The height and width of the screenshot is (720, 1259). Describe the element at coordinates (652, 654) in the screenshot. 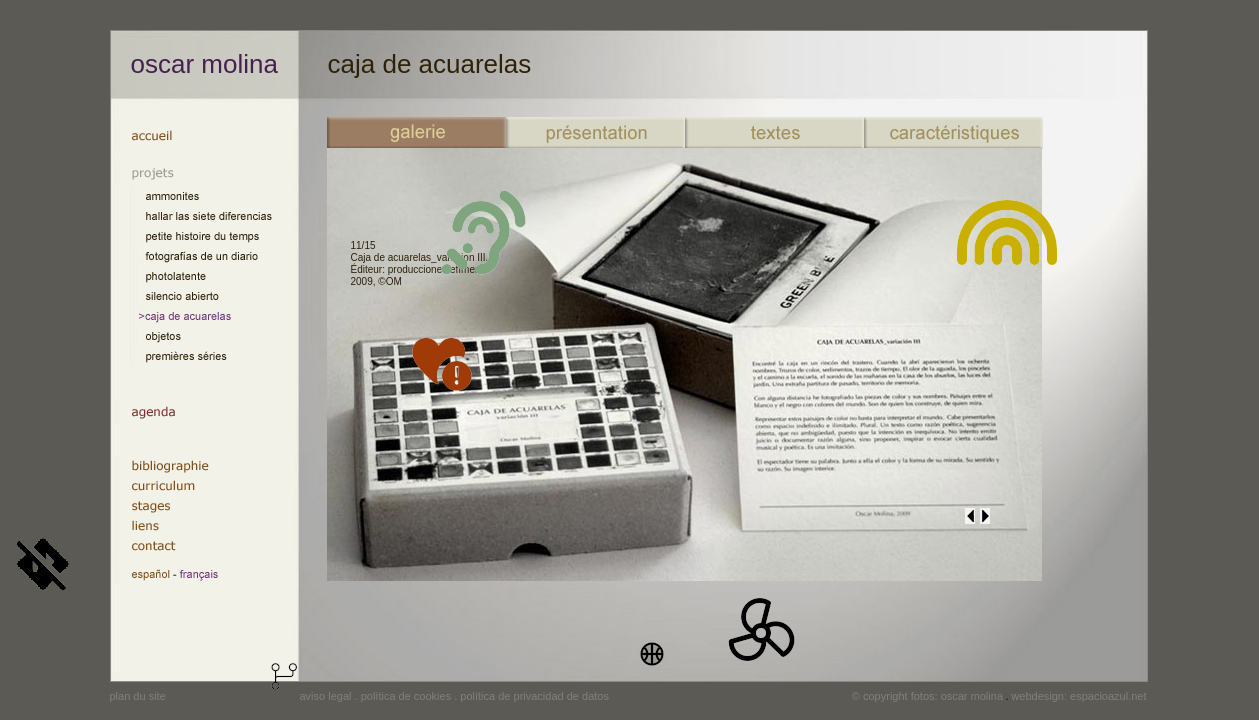

I see `access basketball or sports content` at that location.